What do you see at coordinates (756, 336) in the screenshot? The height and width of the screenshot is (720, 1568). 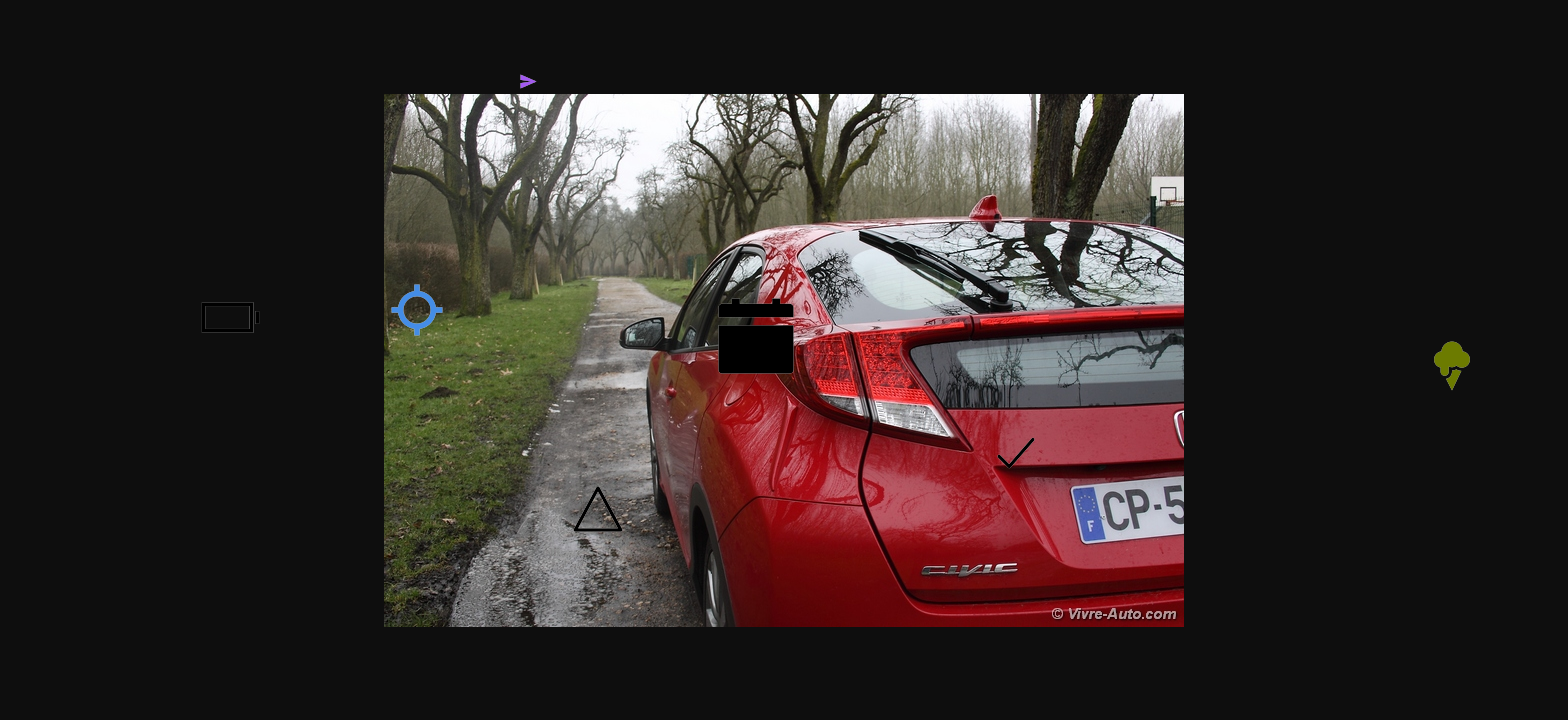 I see `view calendar with no events` at bounding box center [756, 336].